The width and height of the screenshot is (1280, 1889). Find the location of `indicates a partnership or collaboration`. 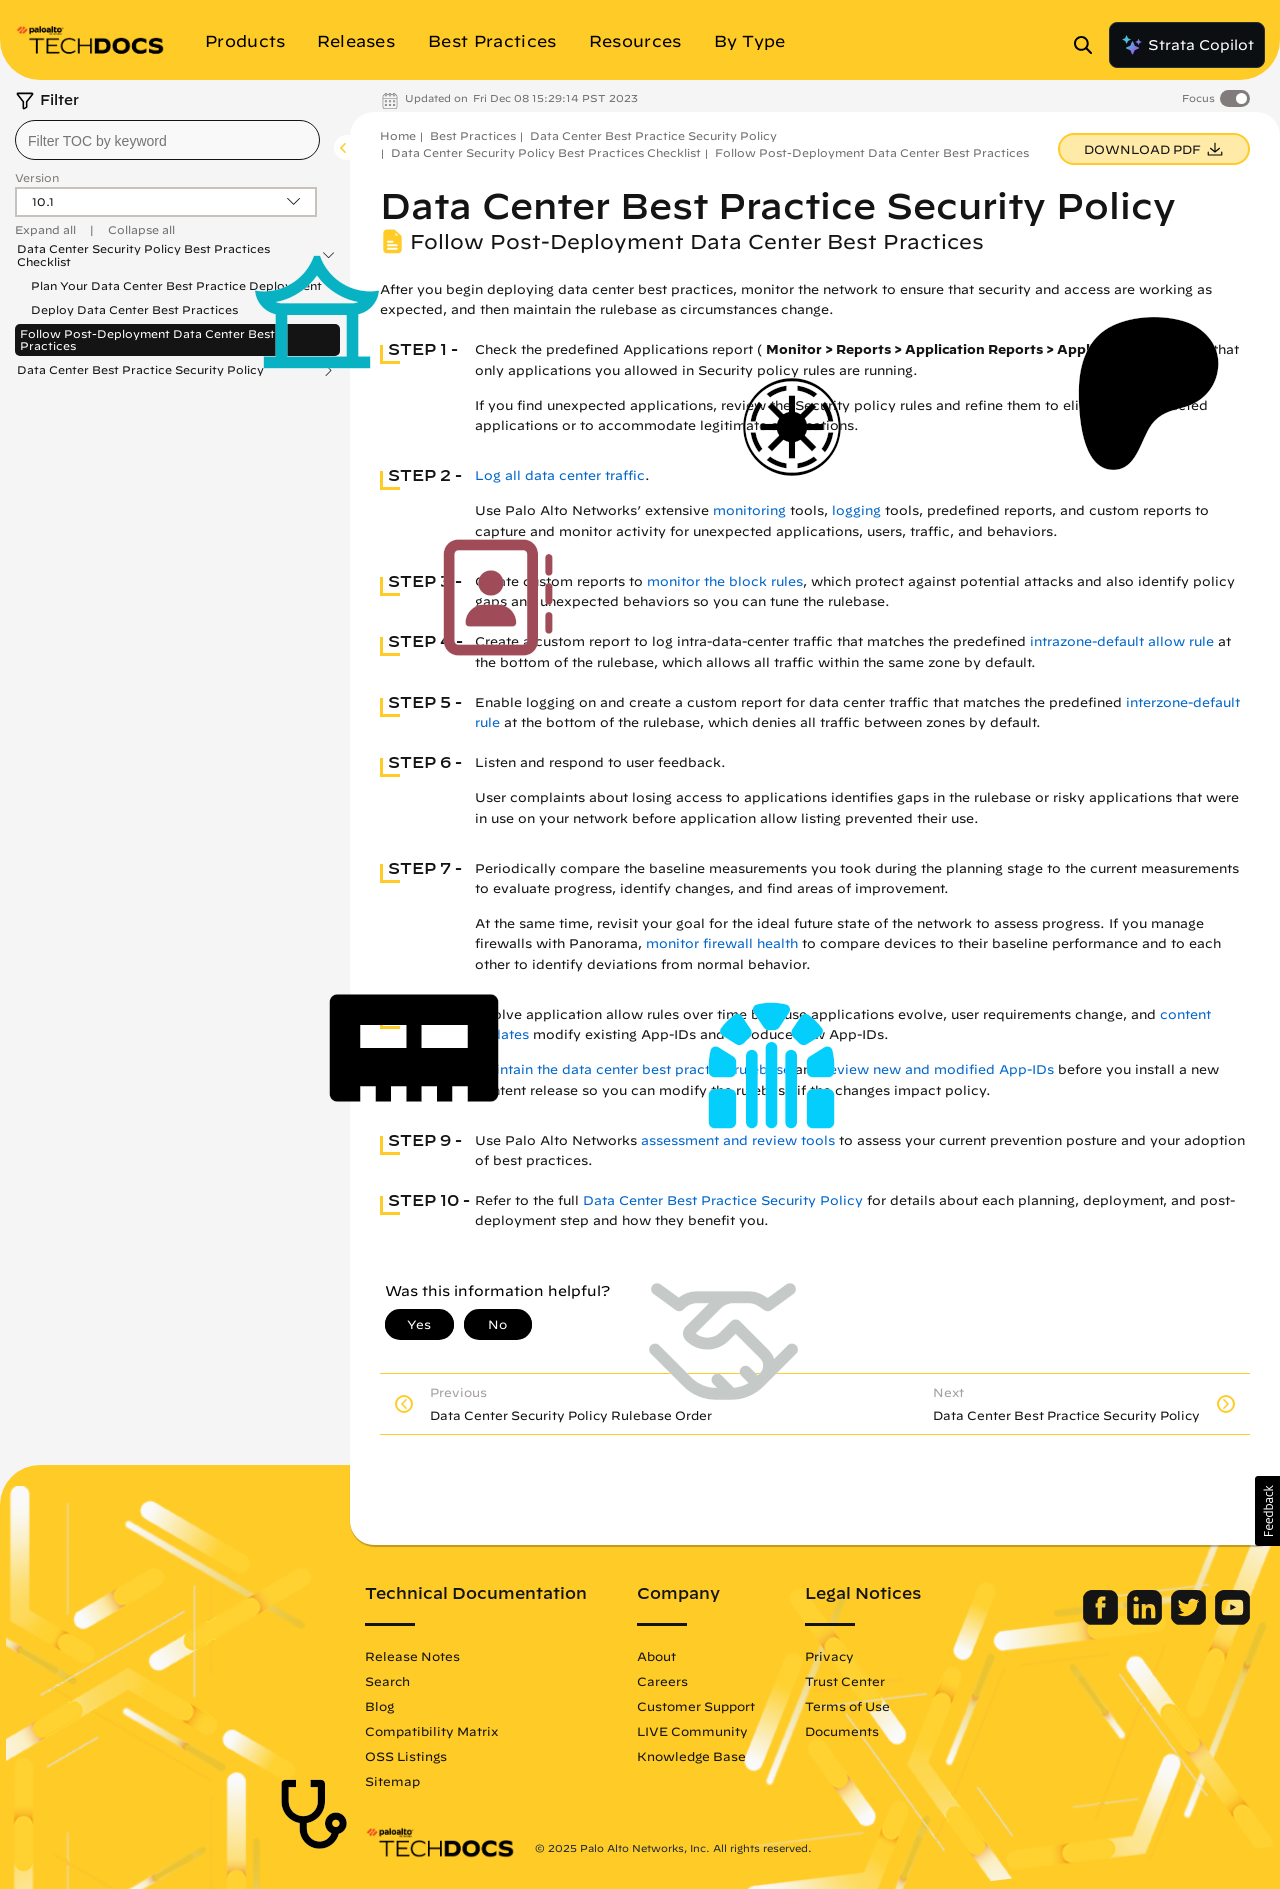

indicates a partnership or collaboration is located at coordinates (723, 1339).